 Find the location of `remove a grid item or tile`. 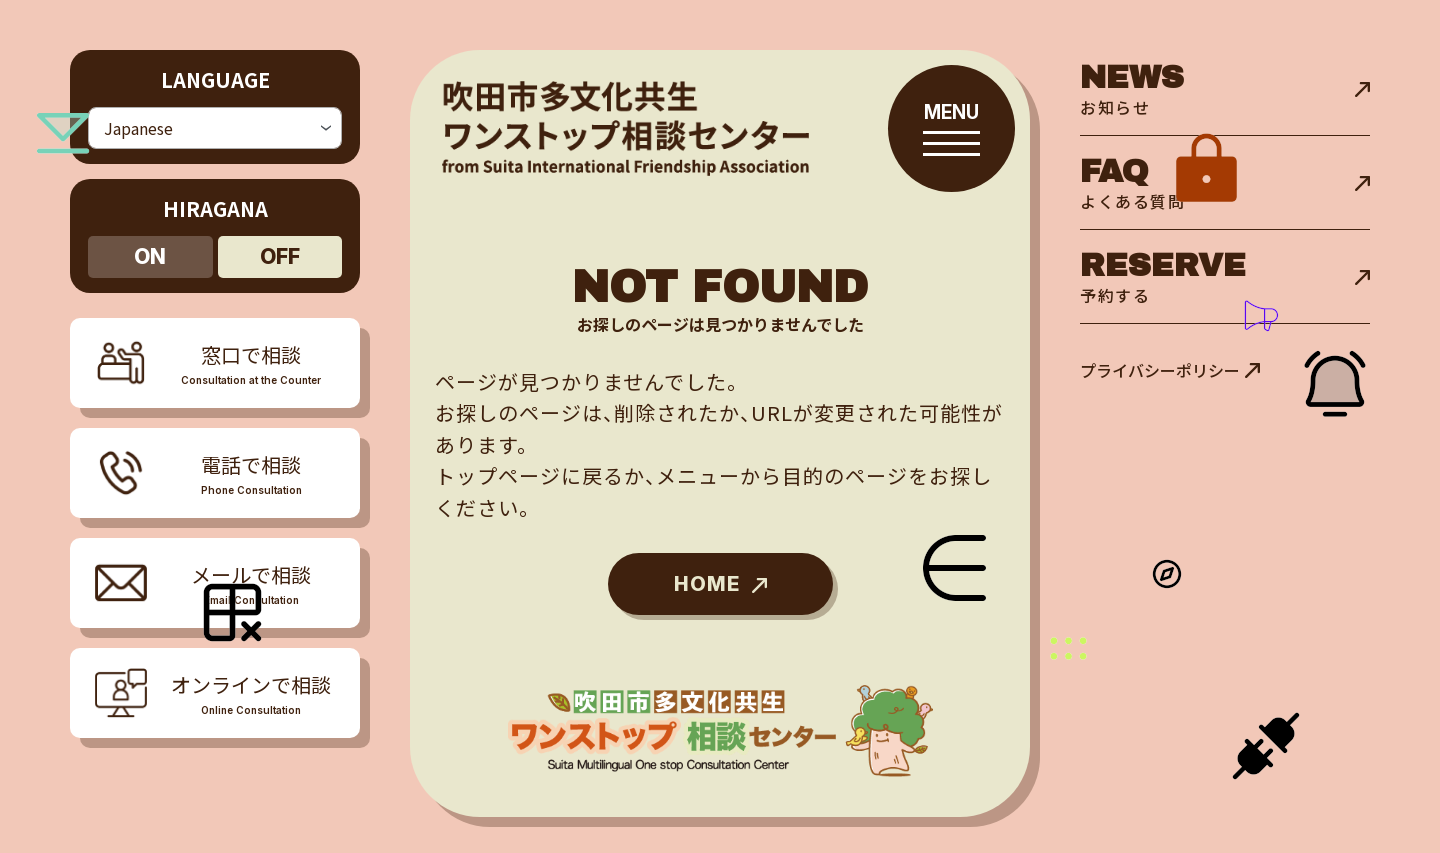

remove a grid item or tile is located at coordinates (232, 612).